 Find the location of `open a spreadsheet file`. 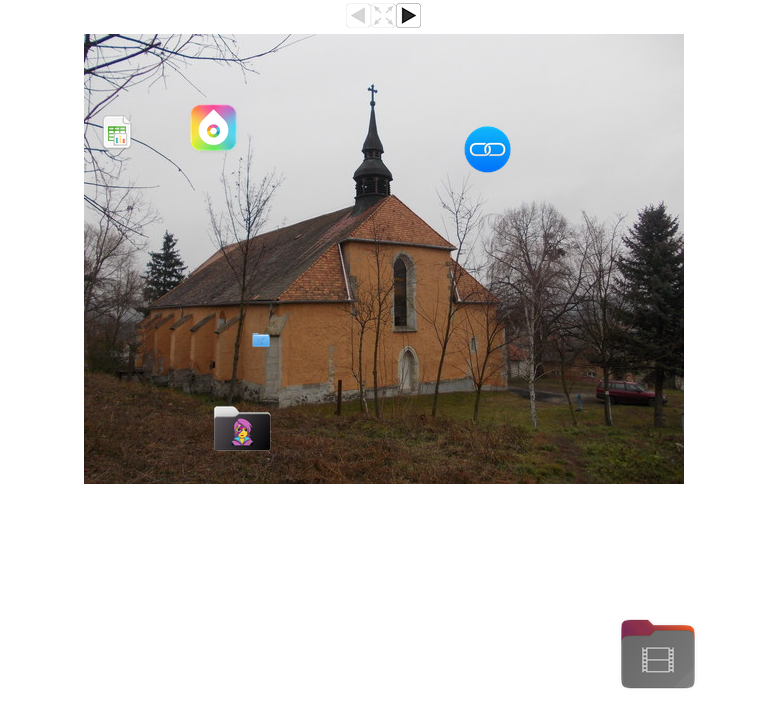

open a spreadsheet file is located at coordinates (117, 132).